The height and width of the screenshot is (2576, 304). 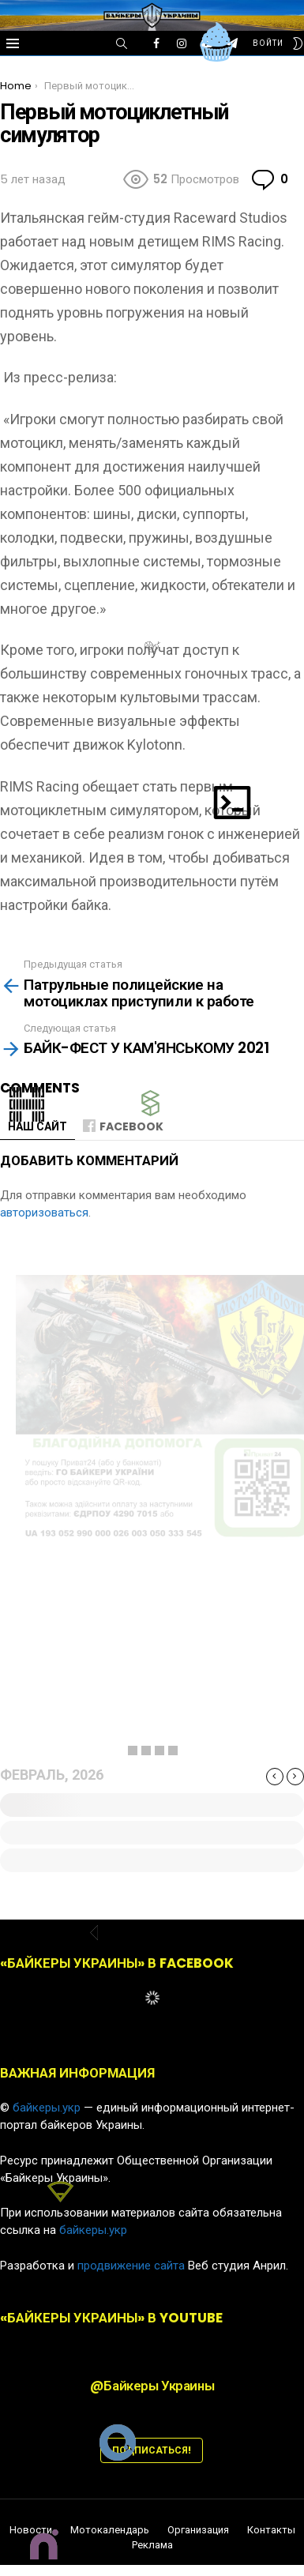 What do you see at coordinates (150, 1103) in the screenshot?
I see `skypack logo` at bounding box center [150, 1103].